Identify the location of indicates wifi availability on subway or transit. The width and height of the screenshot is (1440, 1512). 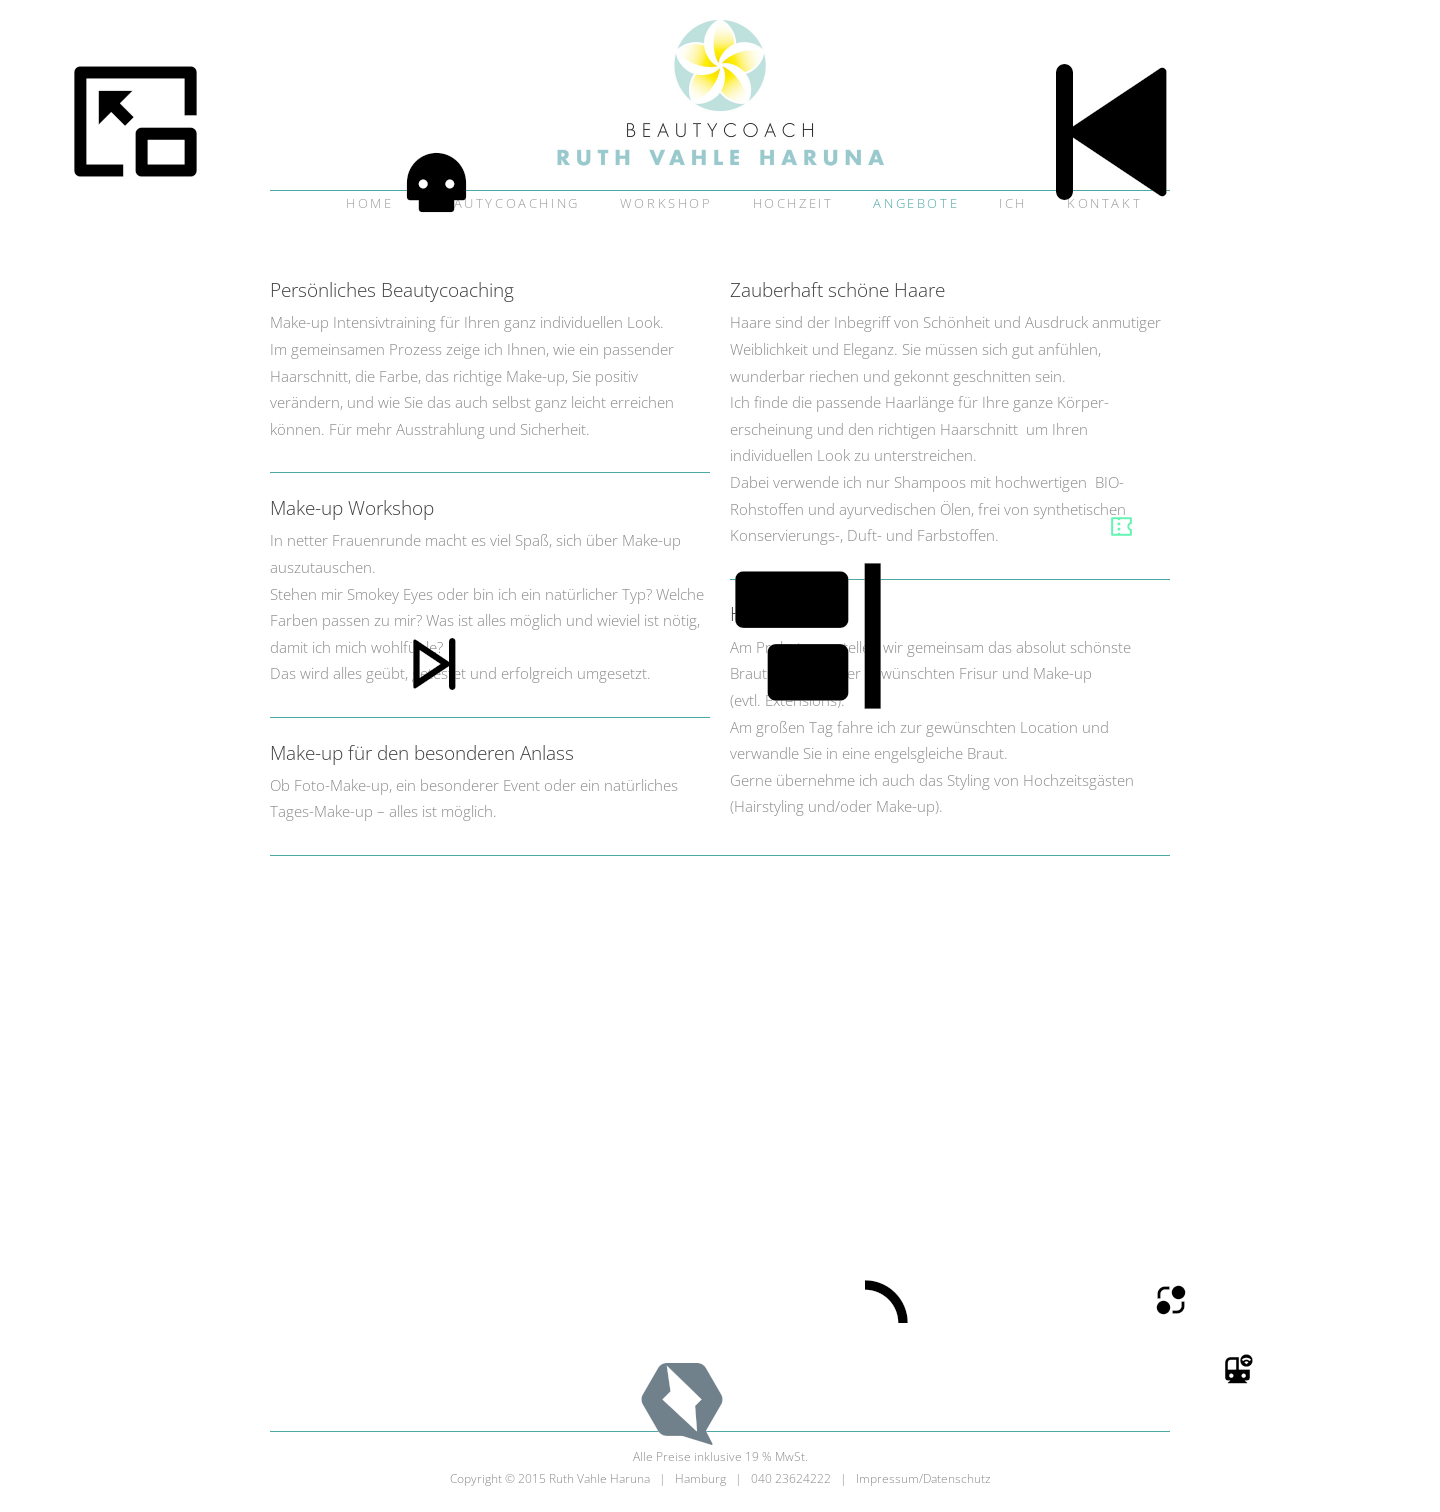
(1237, 1369).